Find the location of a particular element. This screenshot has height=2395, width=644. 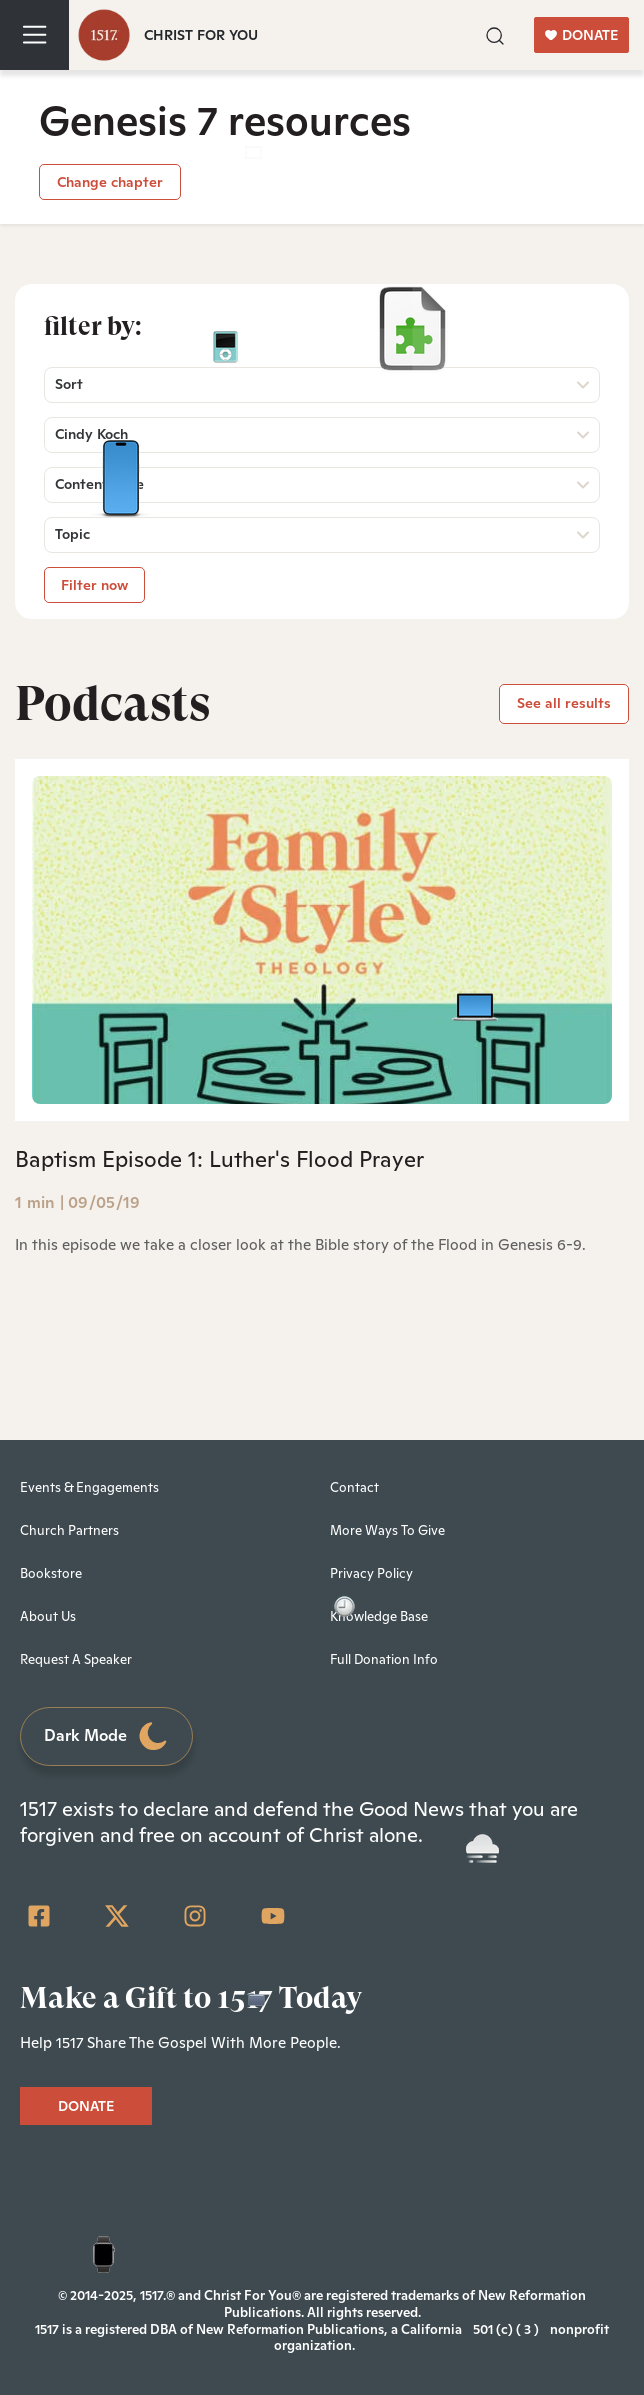

represents this macbook pro device in system settings is located at coordinates (475, 1004).